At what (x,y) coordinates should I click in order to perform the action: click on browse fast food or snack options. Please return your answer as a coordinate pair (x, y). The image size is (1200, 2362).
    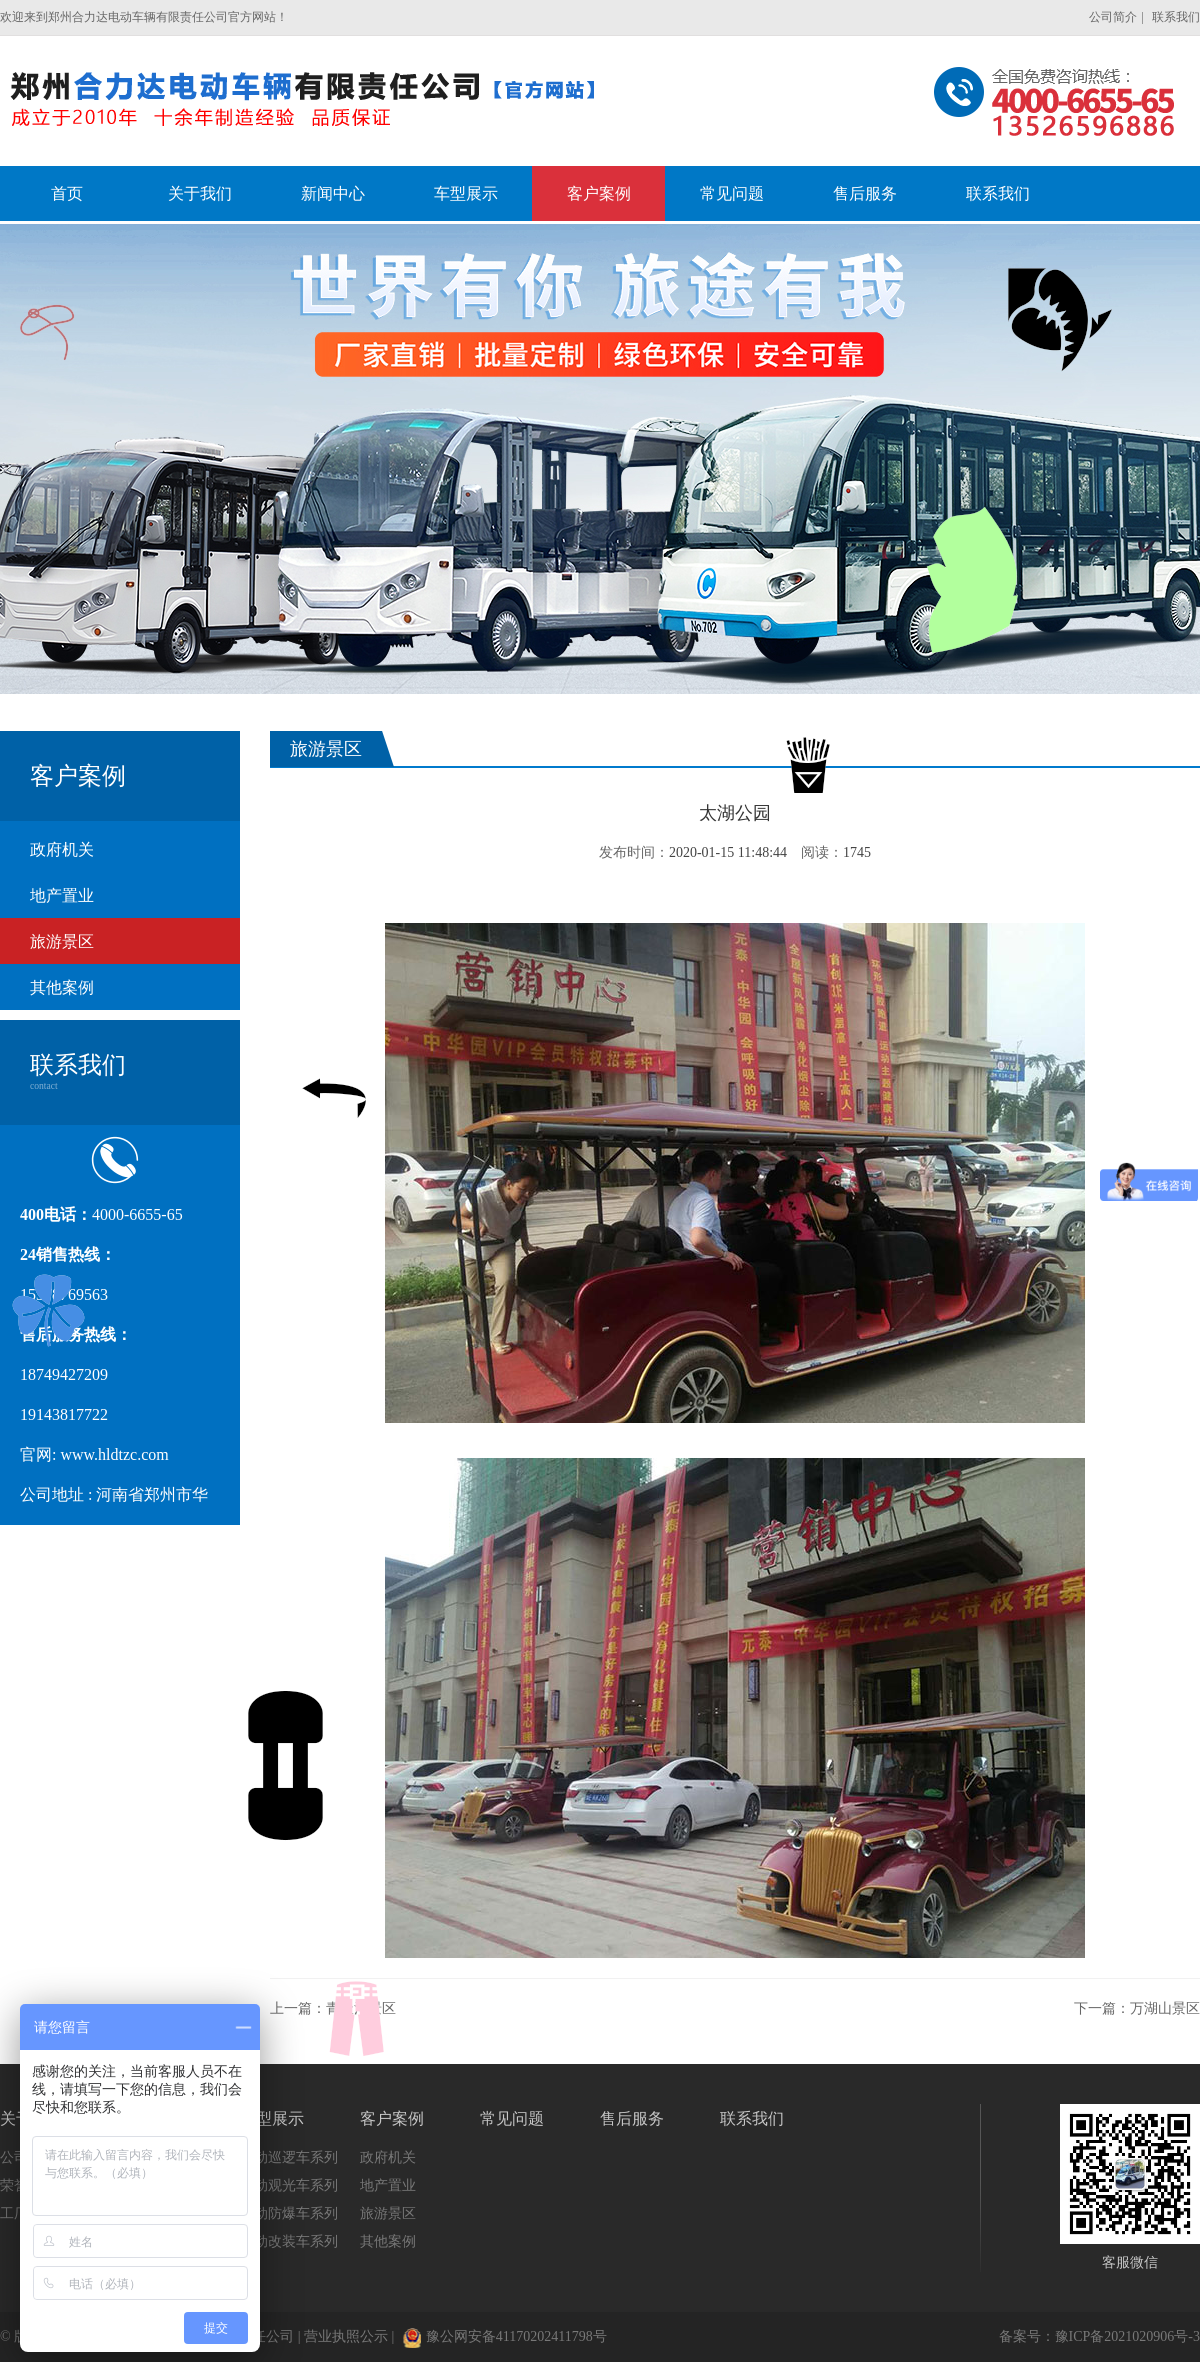
    Looking at the image, I should click on (808, 765).